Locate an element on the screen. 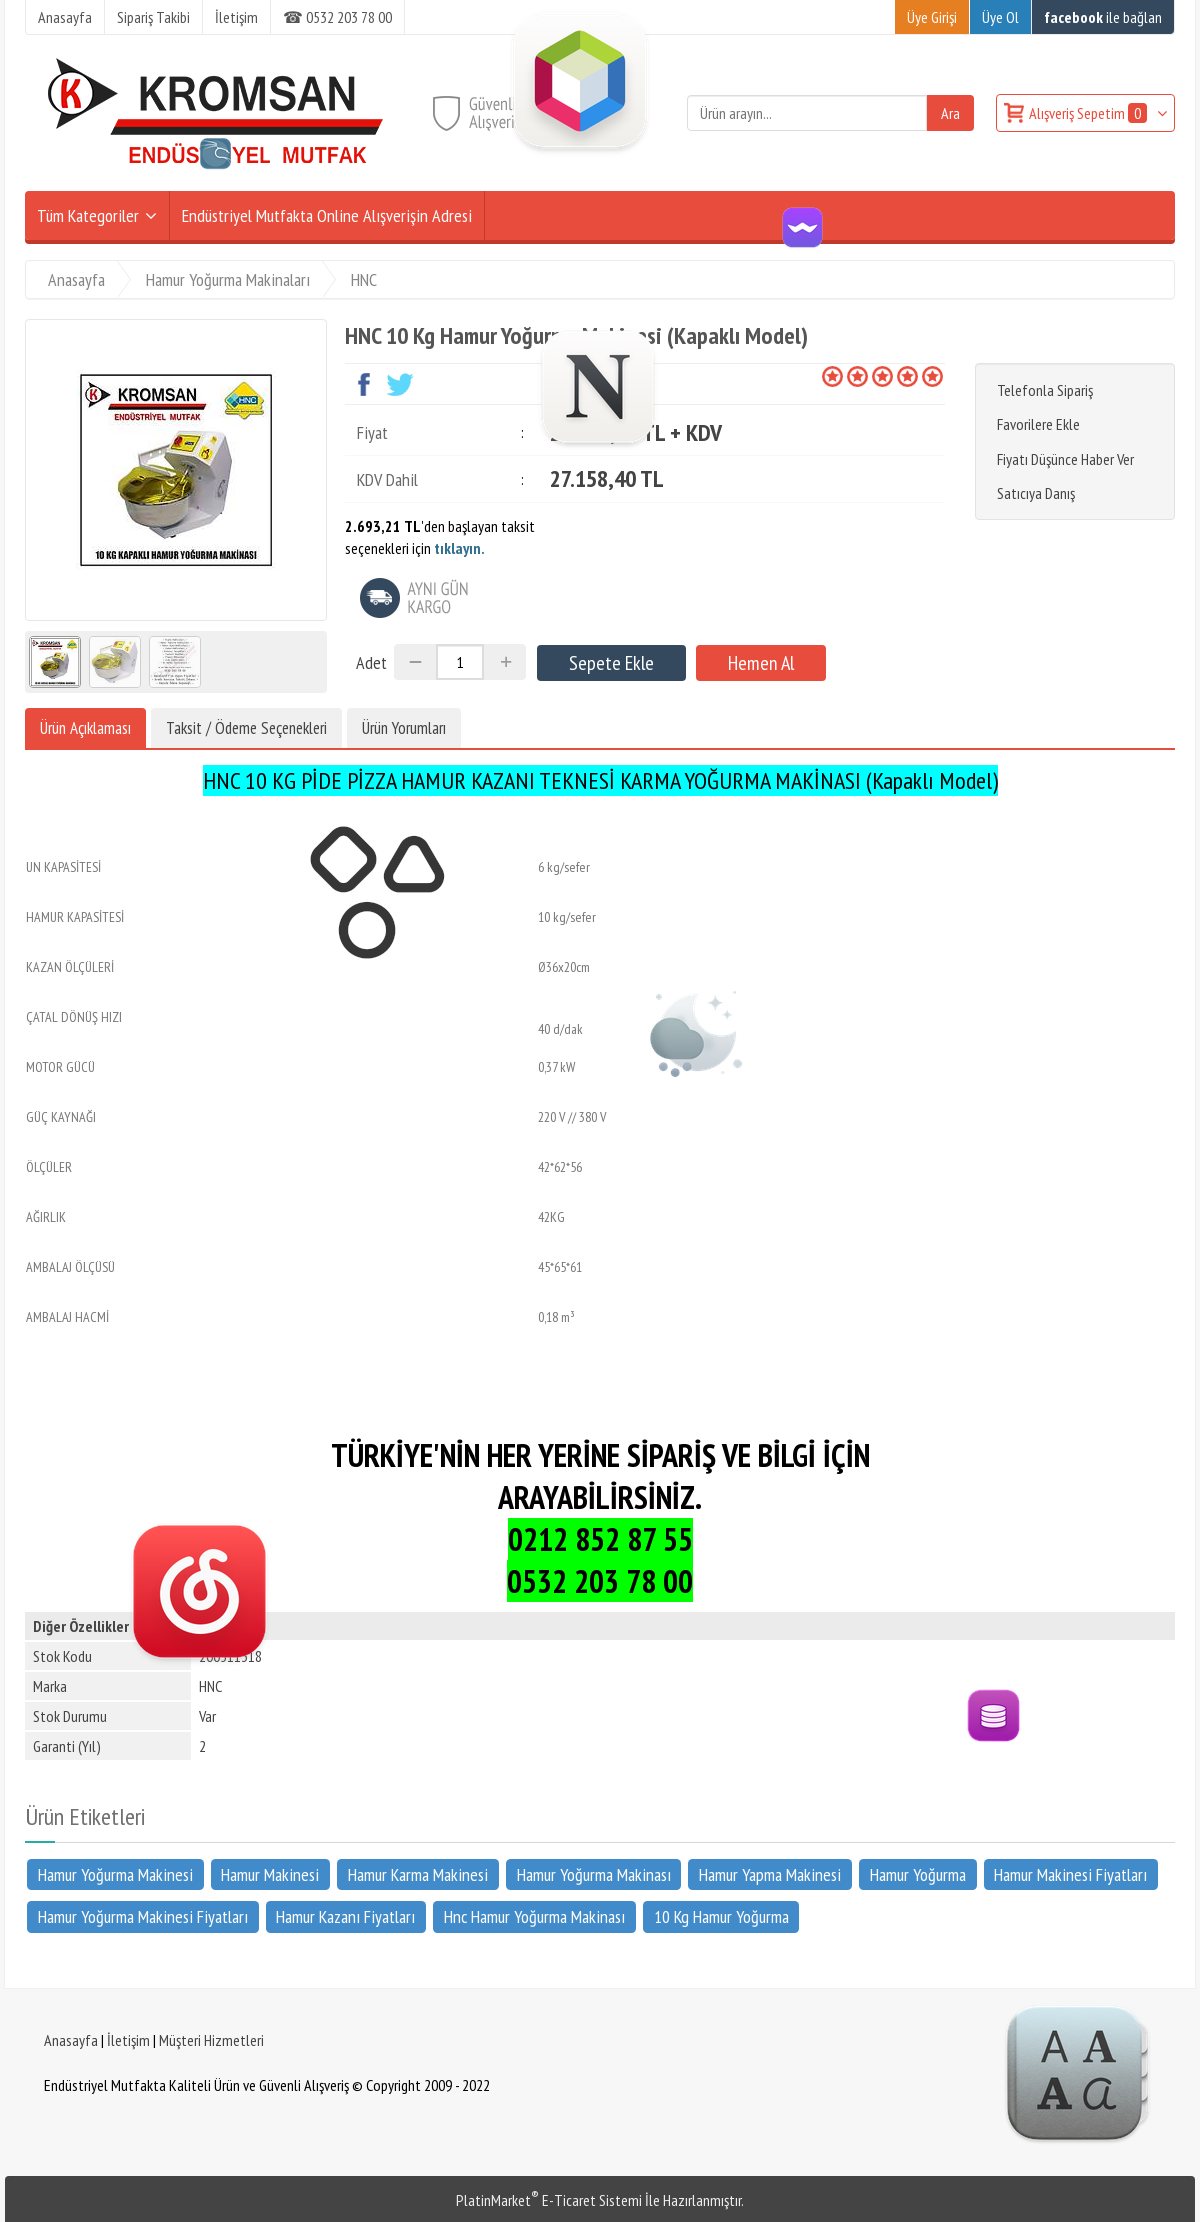  open notion app is located at coordinates (598, 387).